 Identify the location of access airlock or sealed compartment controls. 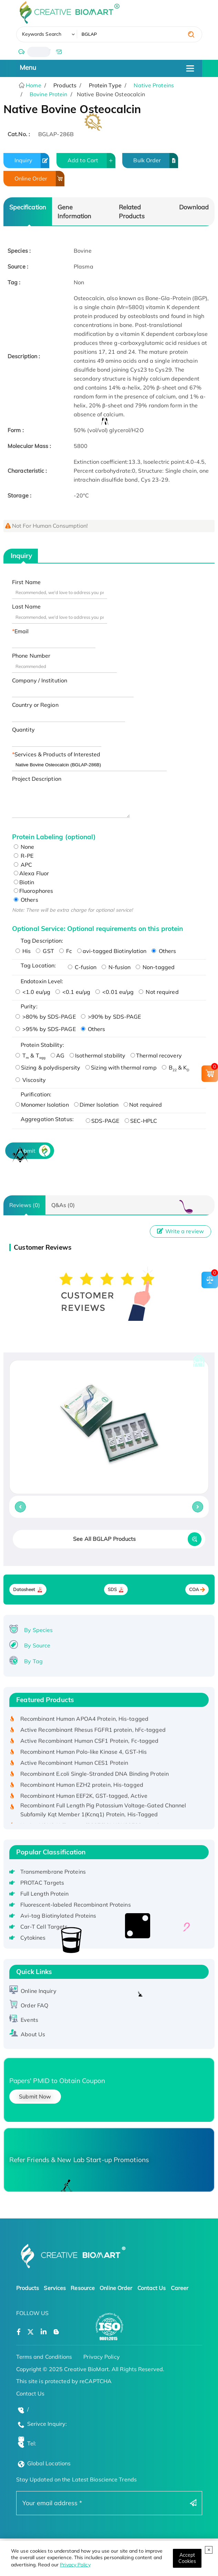
(199, 1361).